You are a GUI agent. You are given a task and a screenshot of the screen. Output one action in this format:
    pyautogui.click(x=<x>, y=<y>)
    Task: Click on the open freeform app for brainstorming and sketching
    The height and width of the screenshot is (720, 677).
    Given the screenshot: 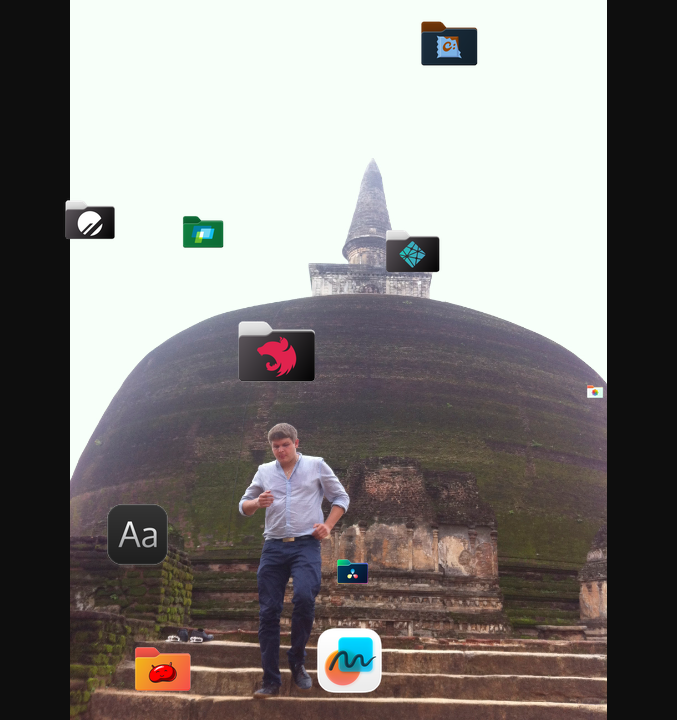 What is the action you would take?
    pyautogui.click(x=349, y=660)
    